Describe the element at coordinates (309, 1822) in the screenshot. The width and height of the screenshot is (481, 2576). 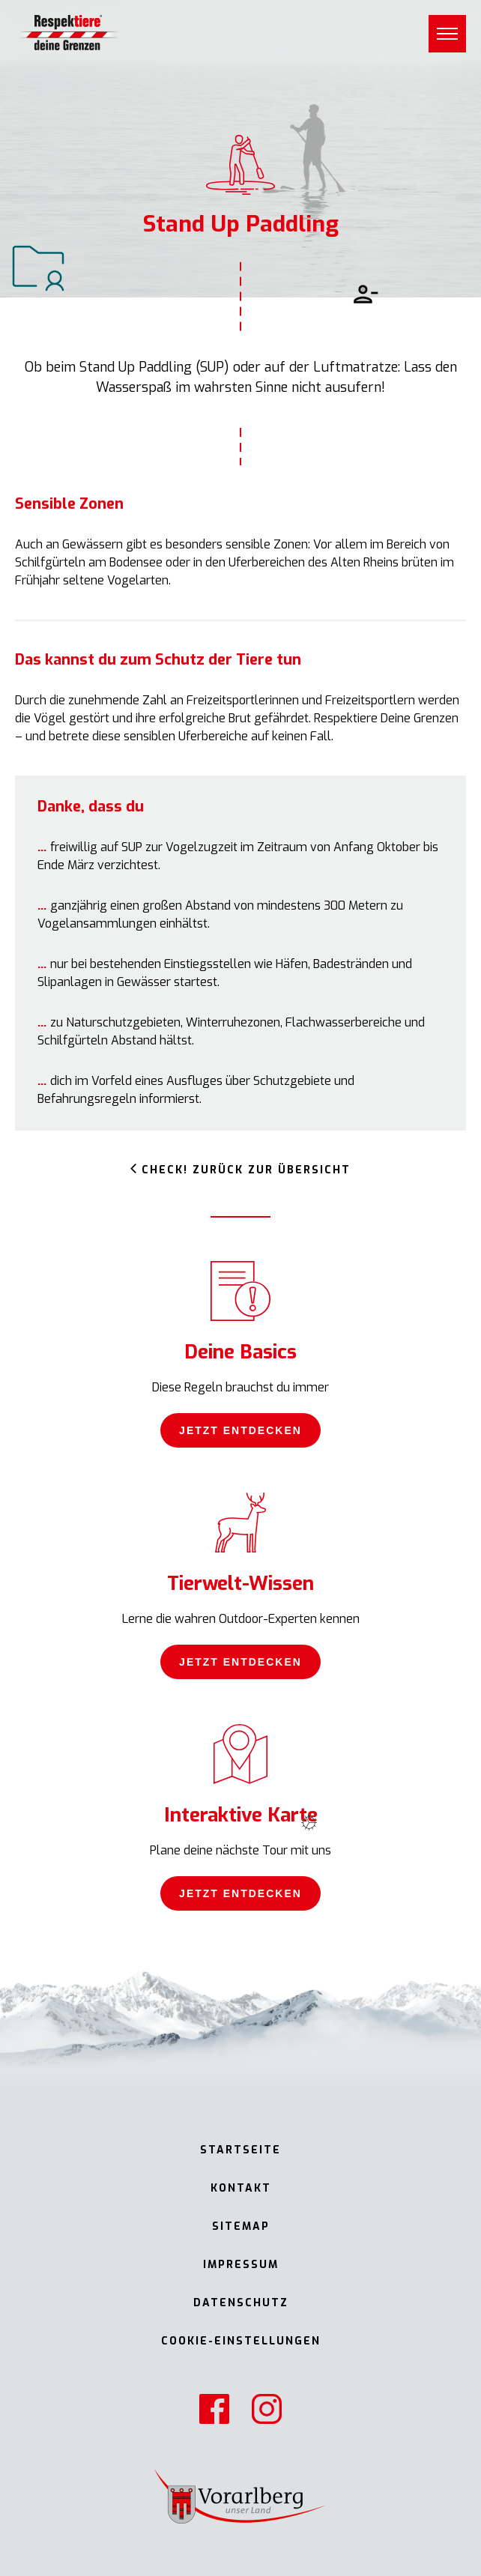
I see `access settings or preferences` at that location.